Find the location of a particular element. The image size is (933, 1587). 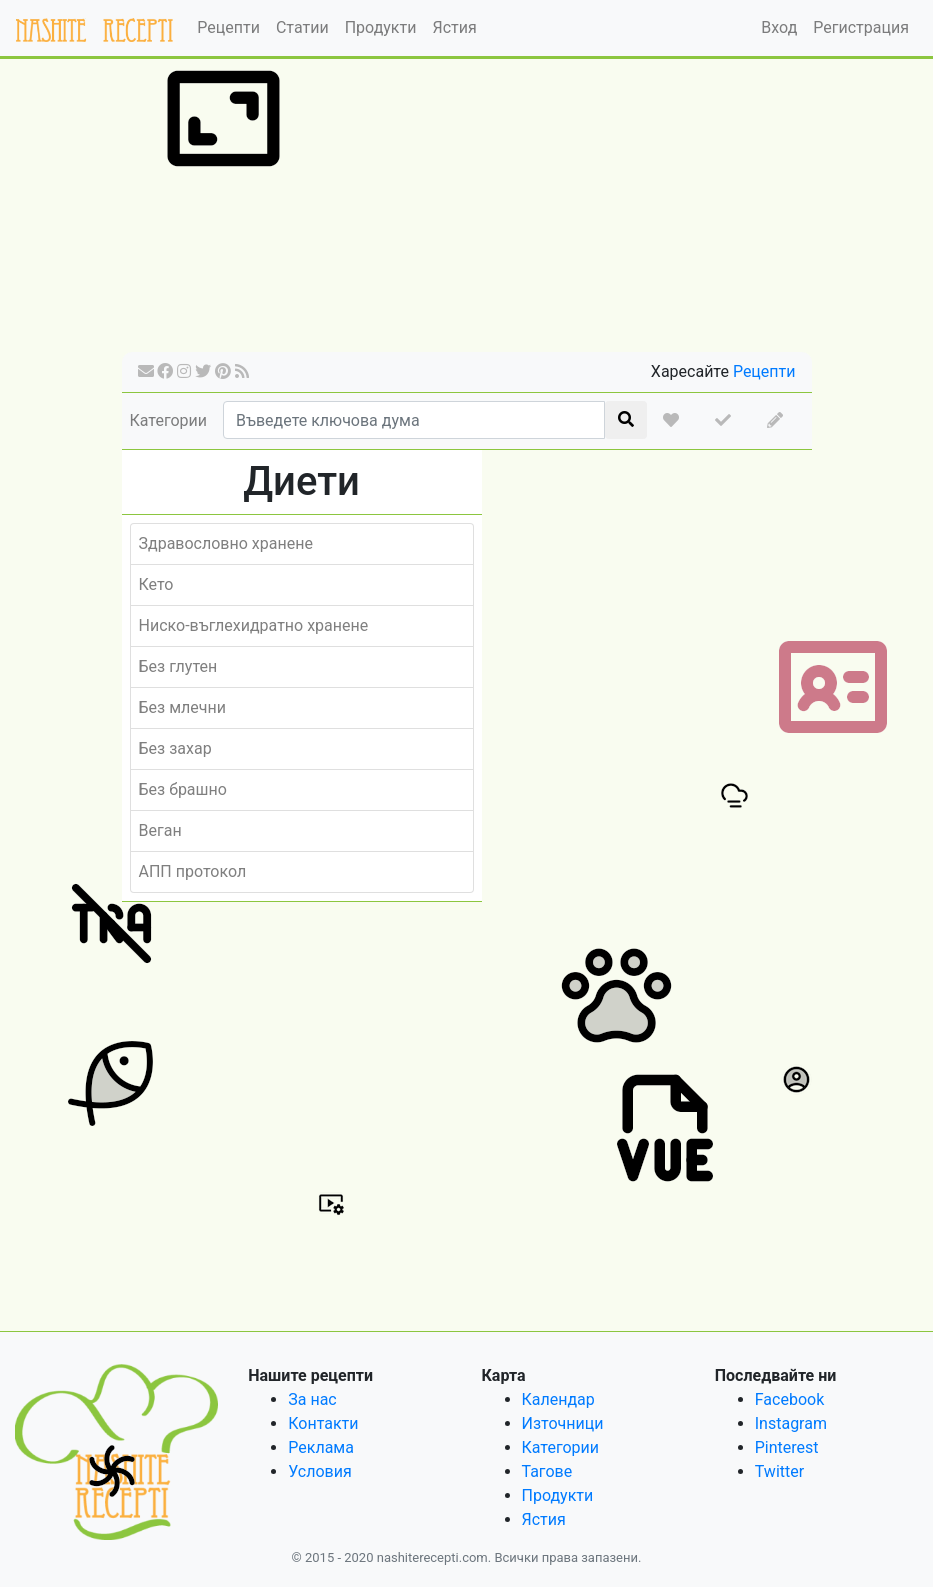

enter fullscreen mode is located at coordinates (223, 118).